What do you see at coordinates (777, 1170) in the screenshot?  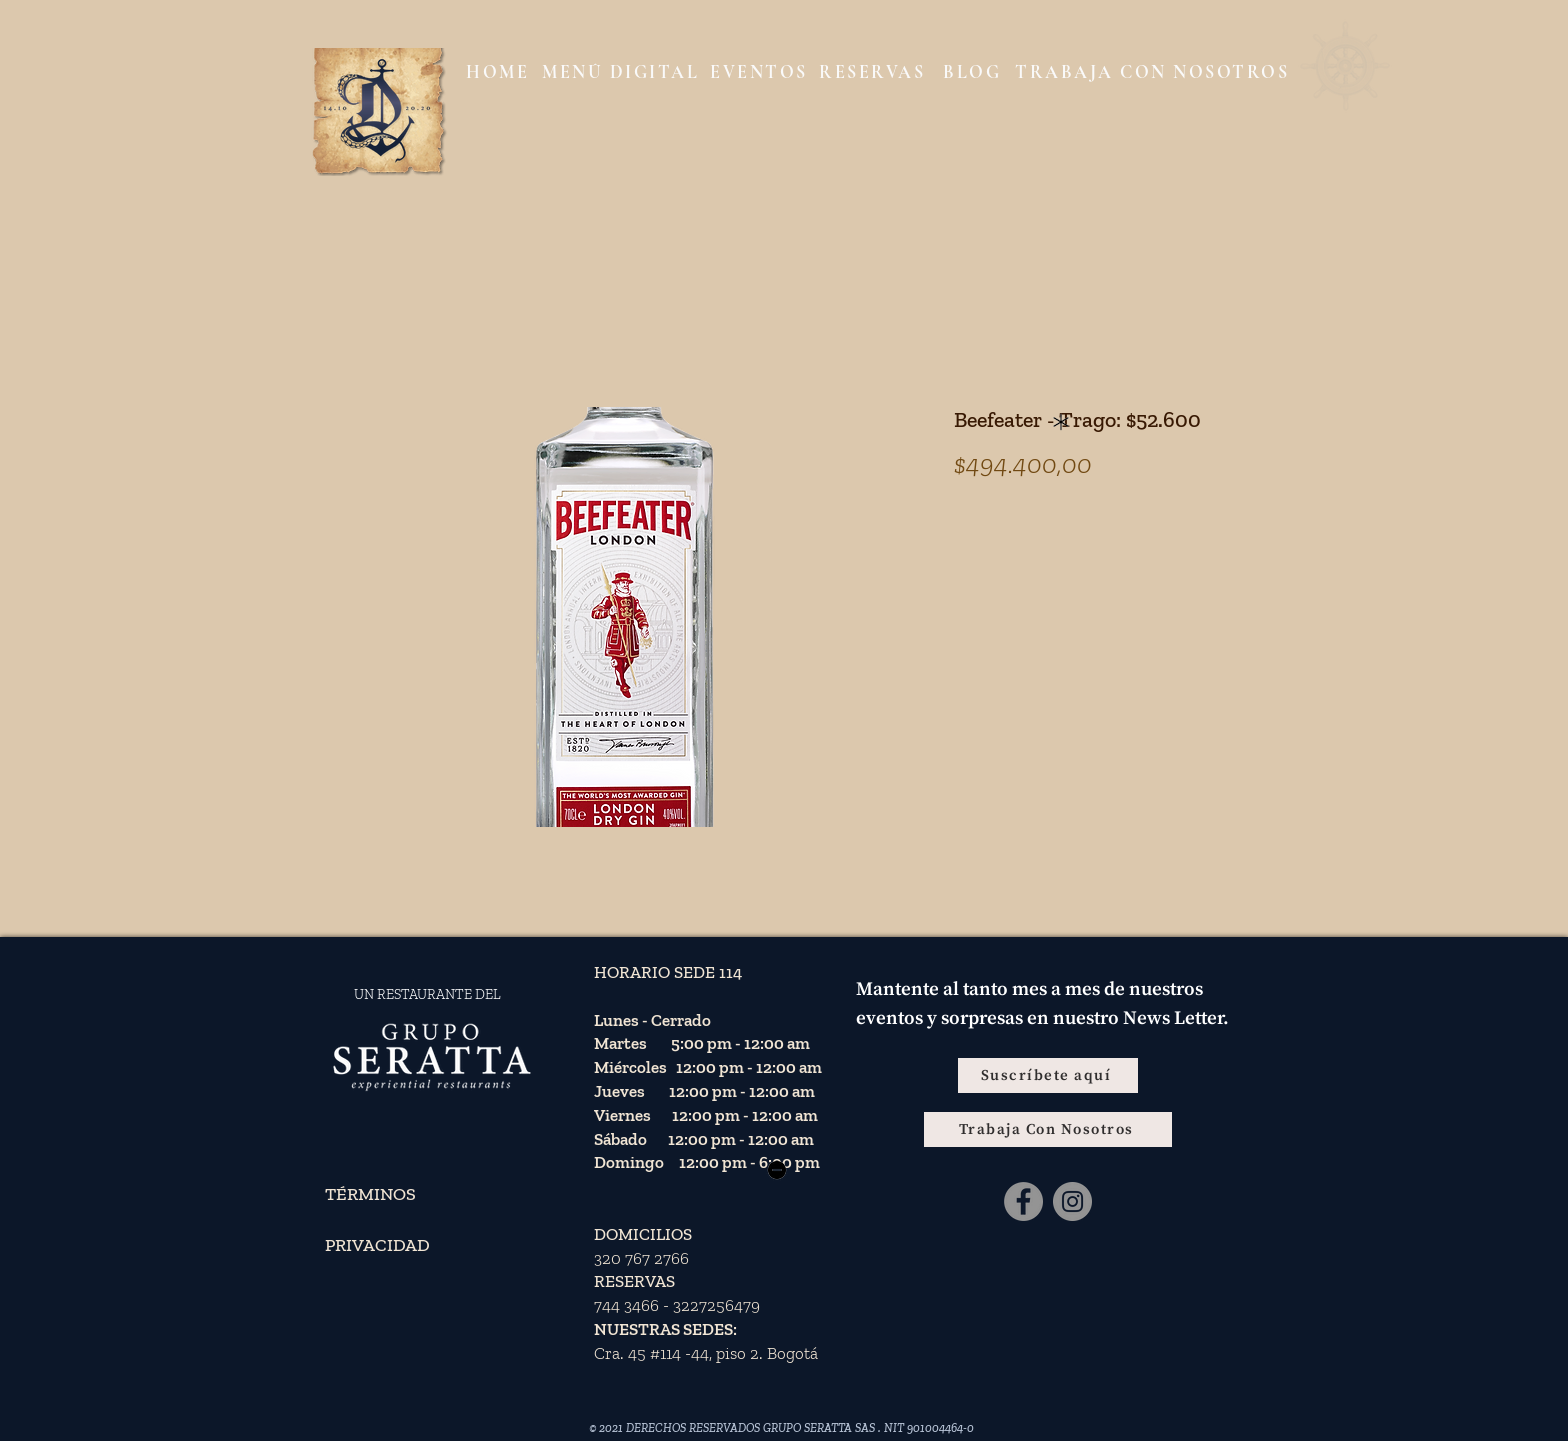 I see `remove an item from a list` at bounding box center [777, 1170].